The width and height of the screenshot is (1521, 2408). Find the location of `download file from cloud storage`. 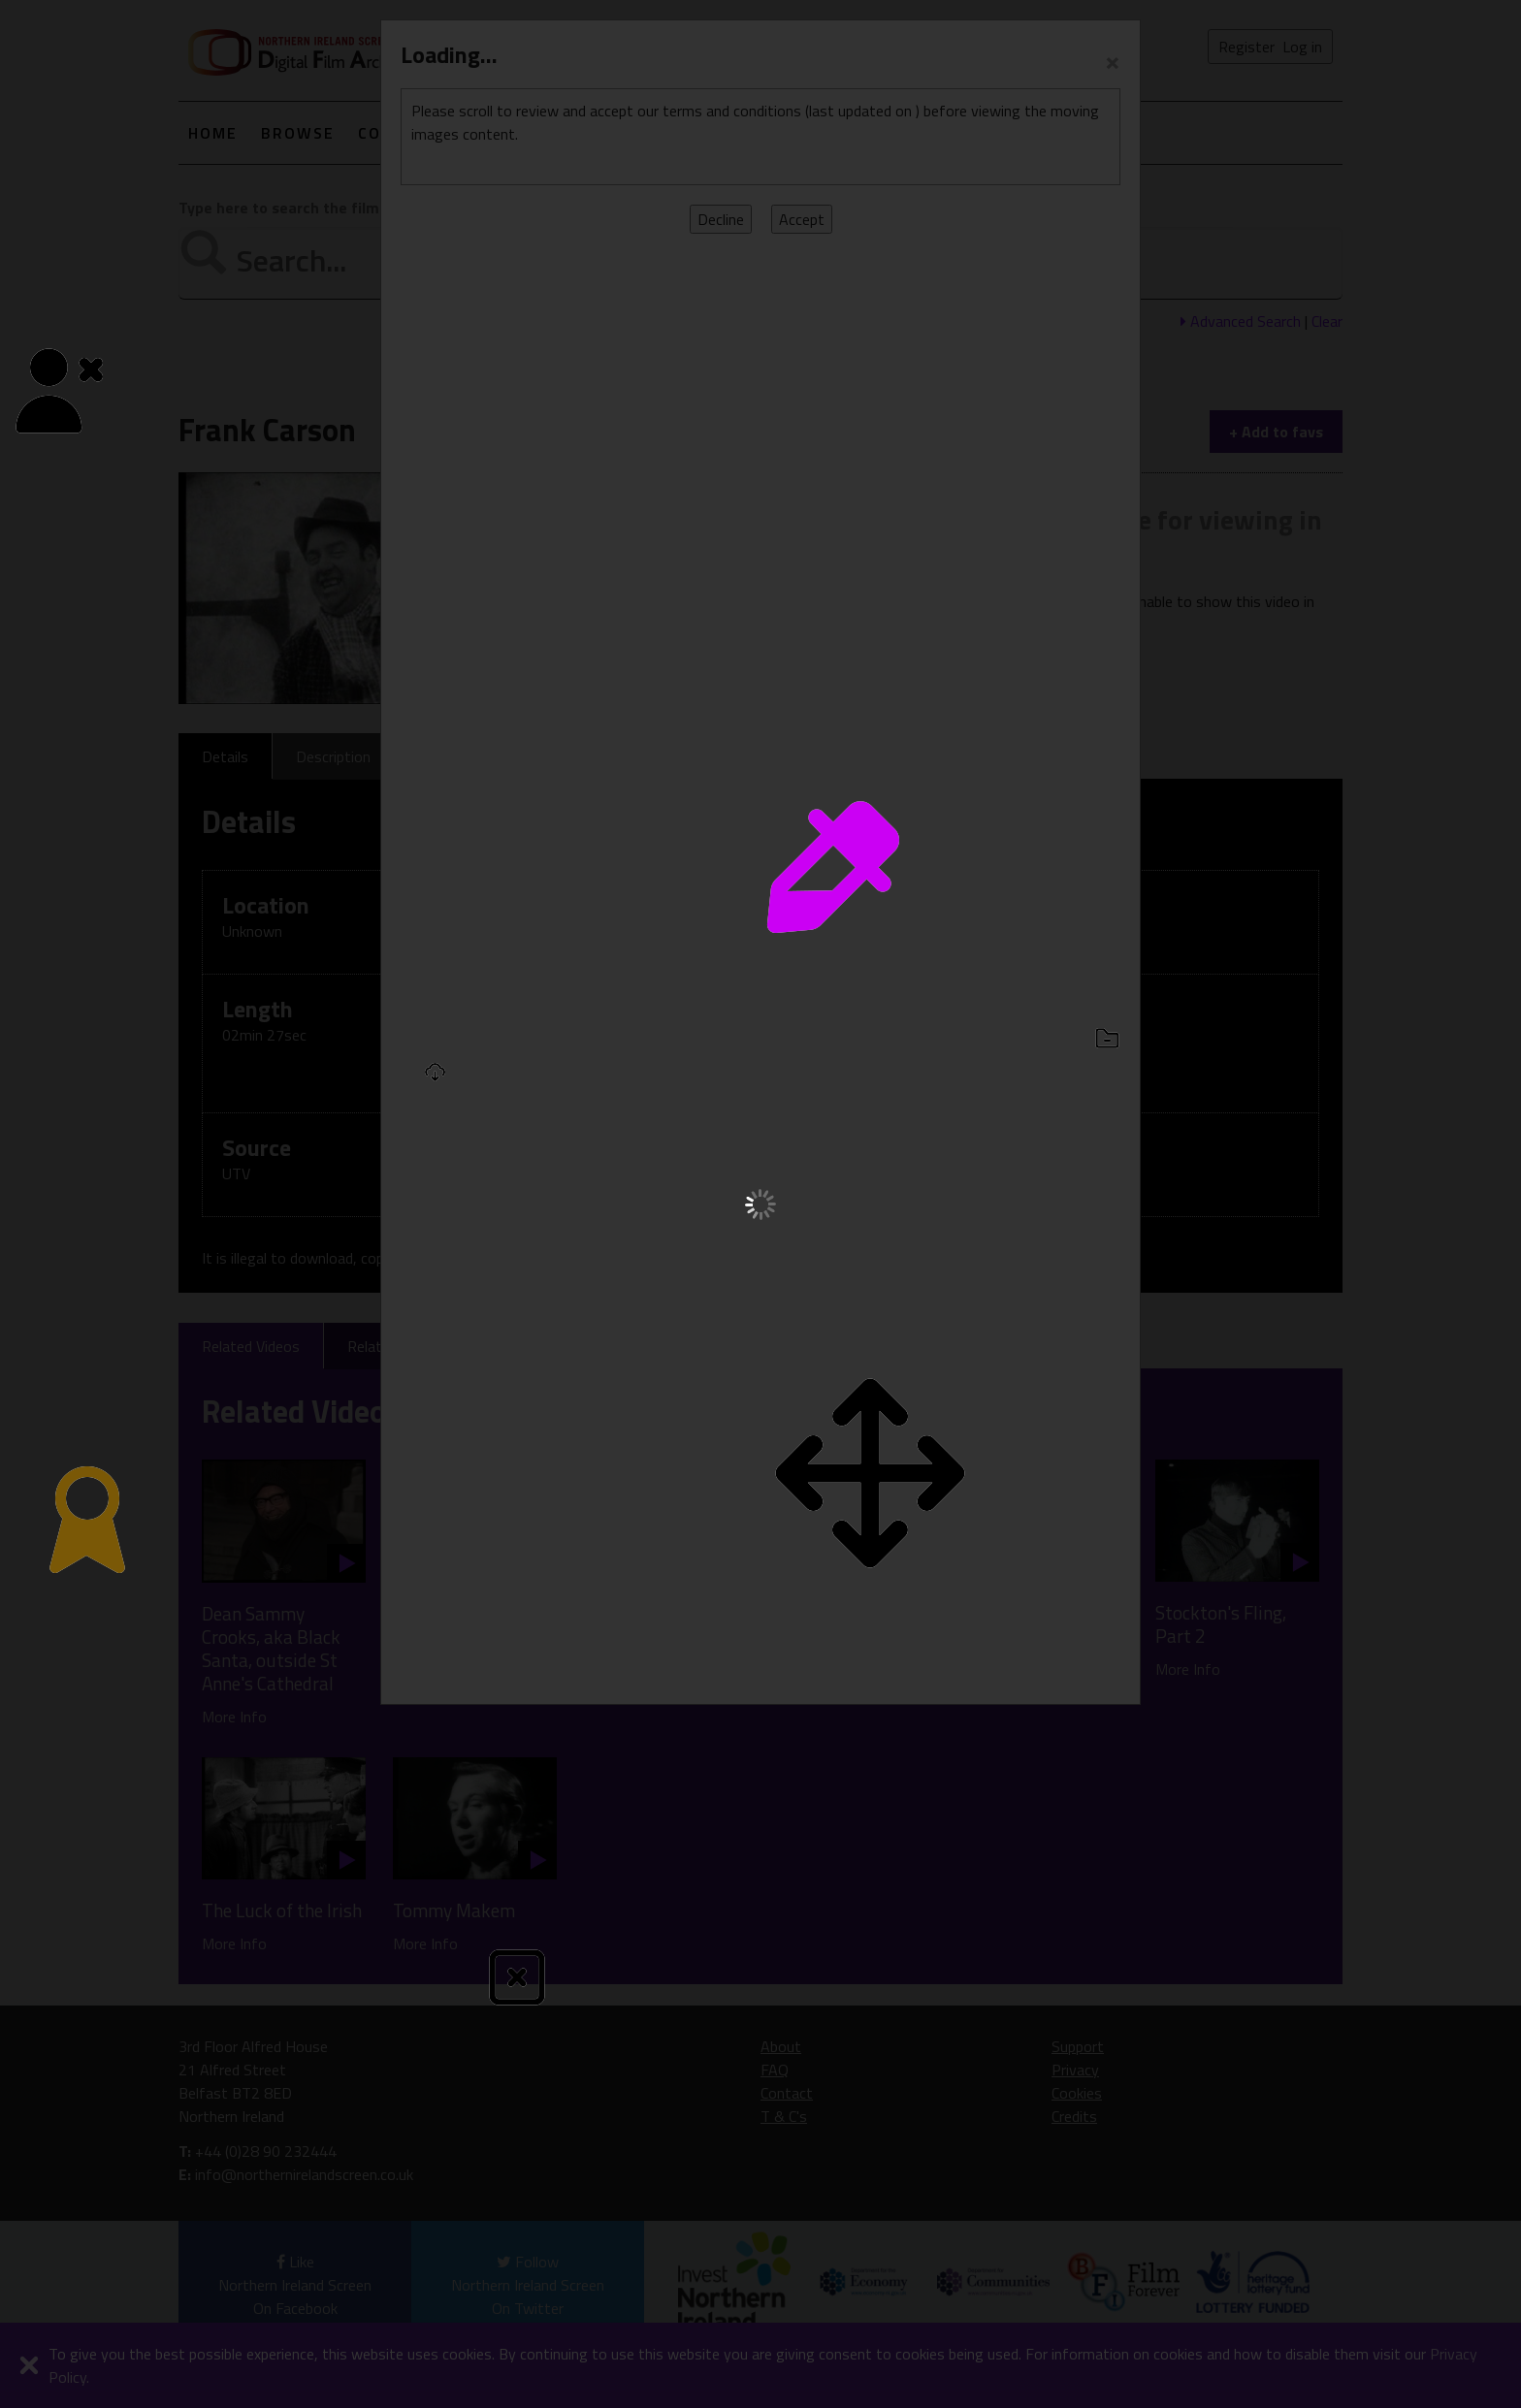

download file from cloud storage is located at coordinates (435, 1072).